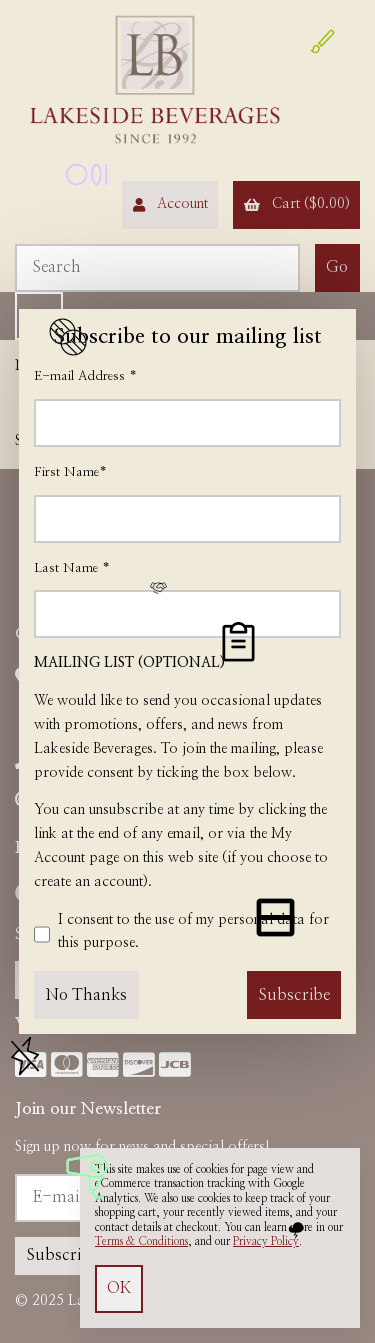  Describe the element at coordinates (275, 917) in the screenshot. I see `split view horizontally` at that location.